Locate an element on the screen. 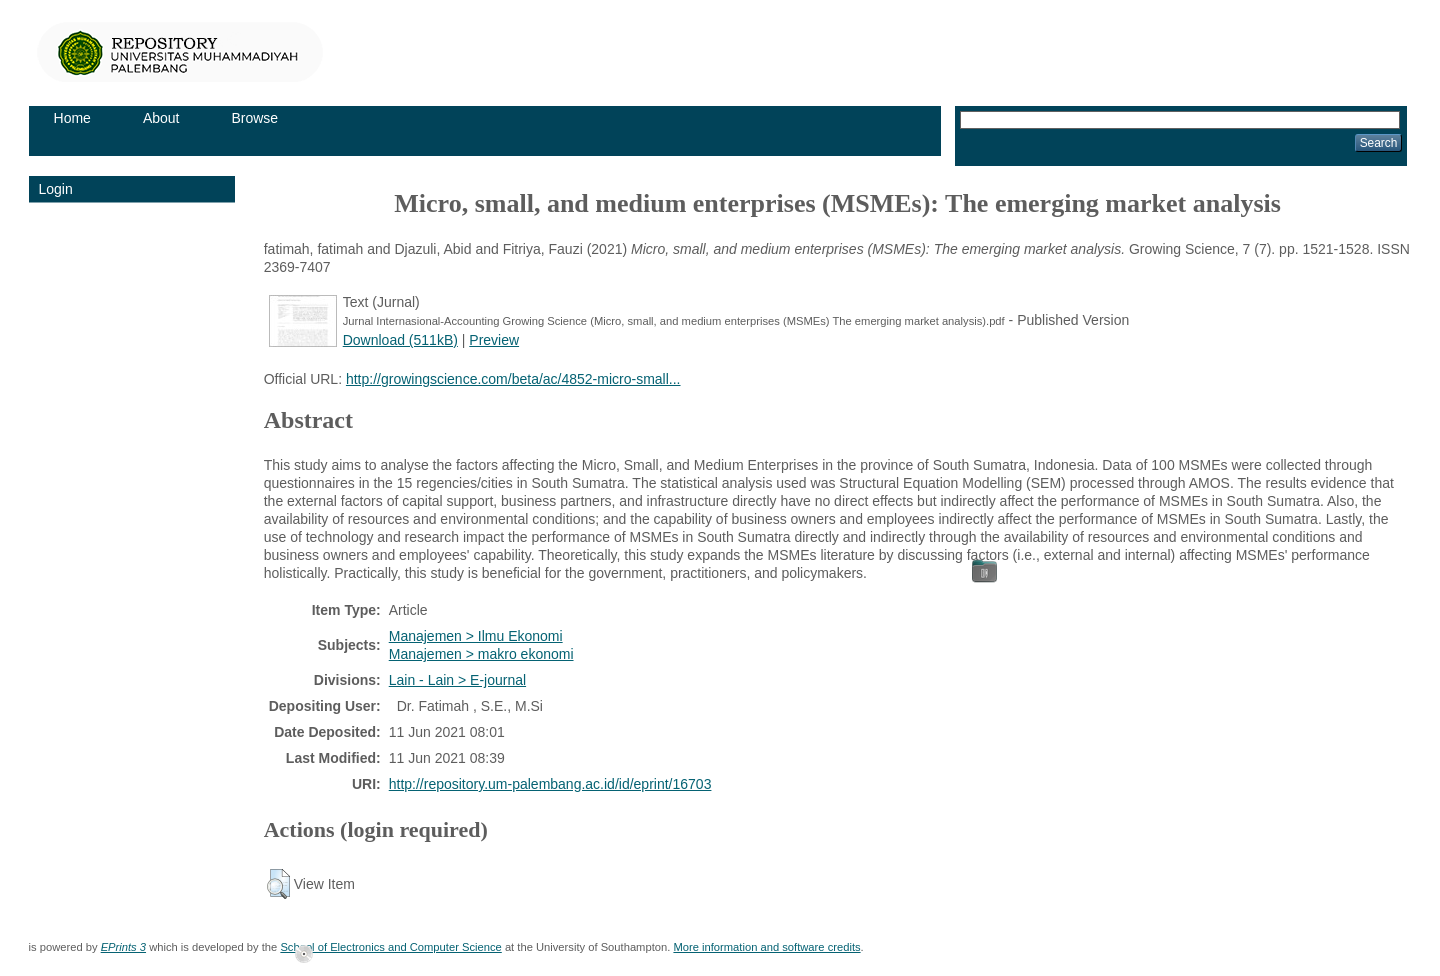 The height and width of the screenshot is (976, 1440). eject or unmount a DVD disc is located at coordinates (304, 954).